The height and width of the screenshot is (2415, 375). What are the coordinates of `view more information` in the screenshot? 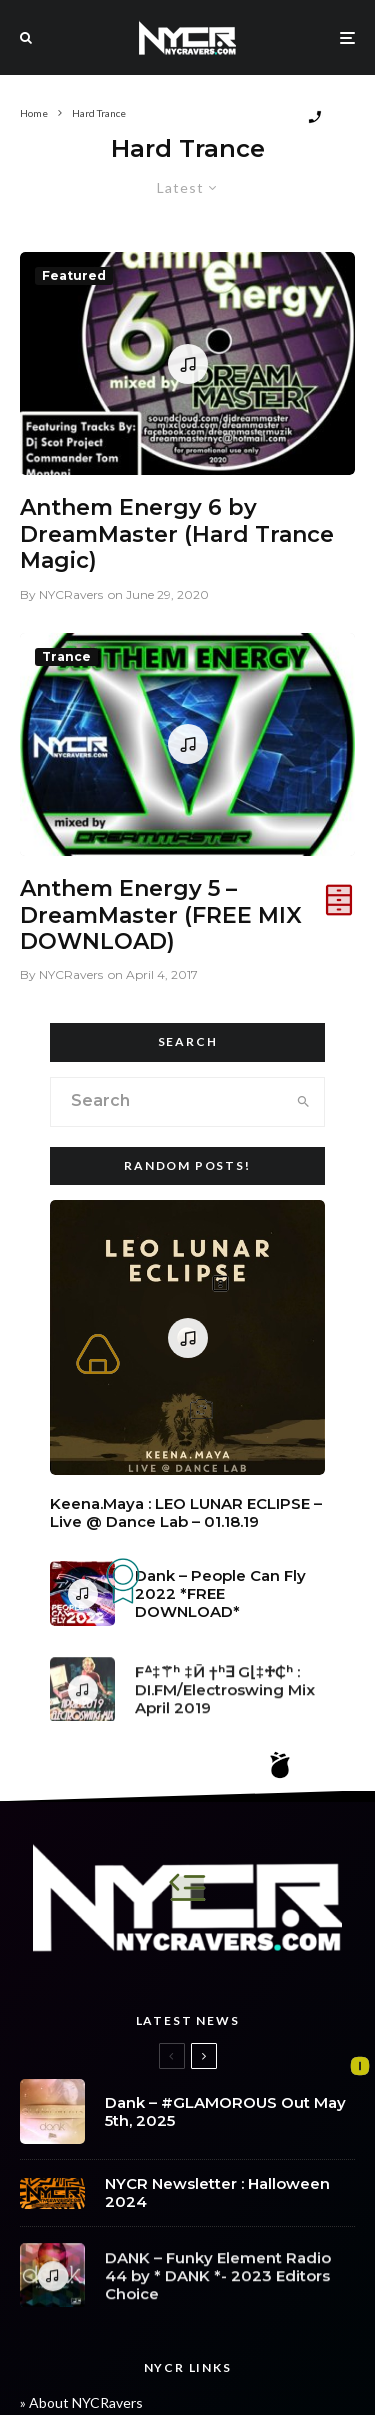 It's located at (360, 2066).